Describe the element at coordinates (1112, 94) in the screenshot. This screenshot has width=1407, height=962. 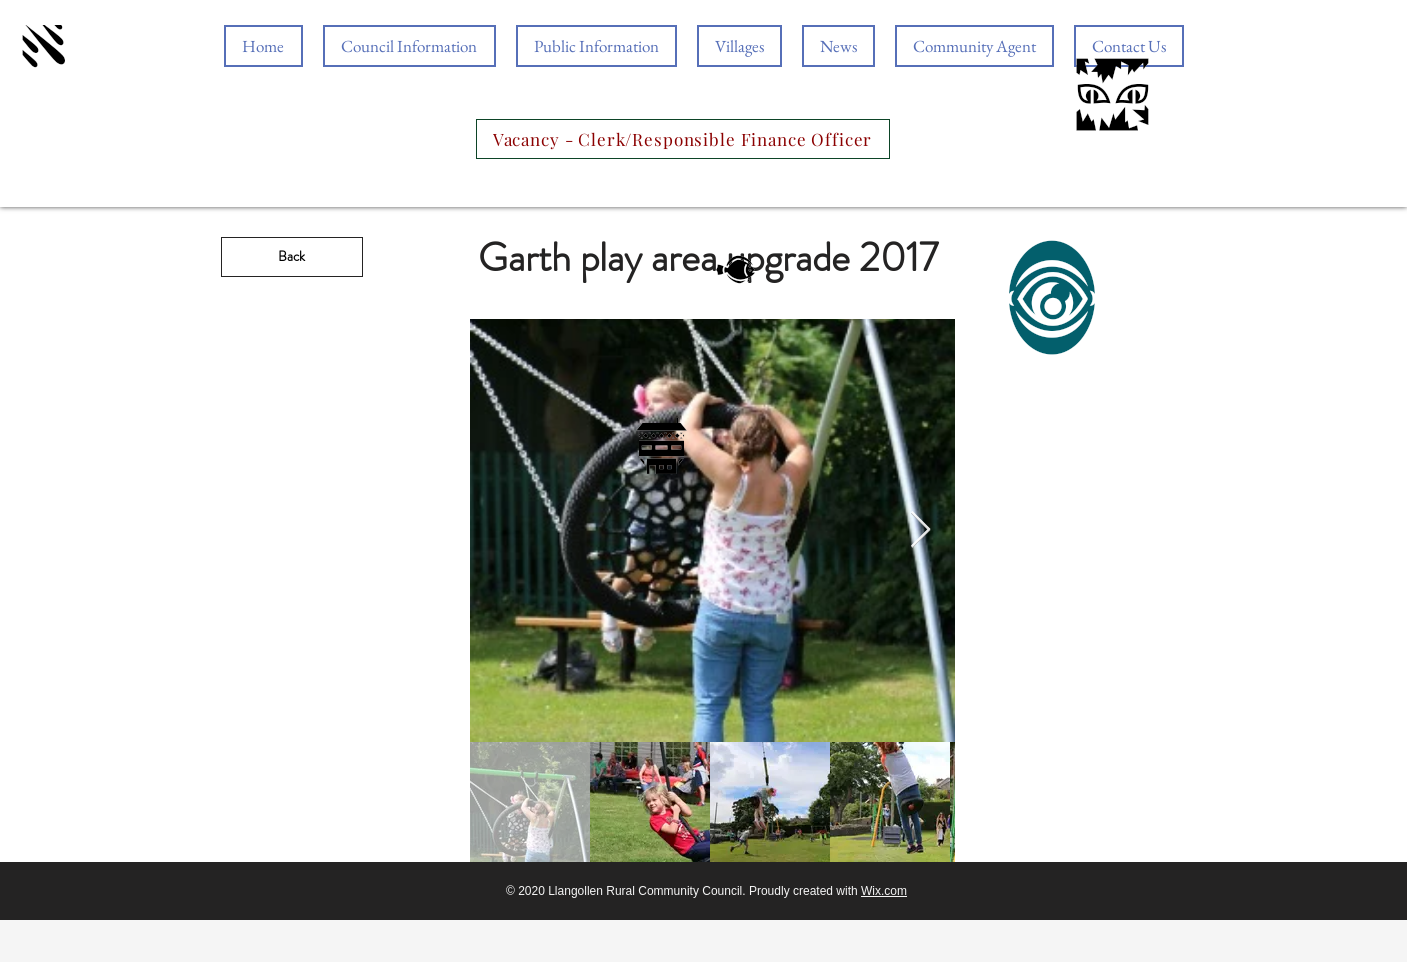
I see `toggle hidden or invisible mode` at that location.